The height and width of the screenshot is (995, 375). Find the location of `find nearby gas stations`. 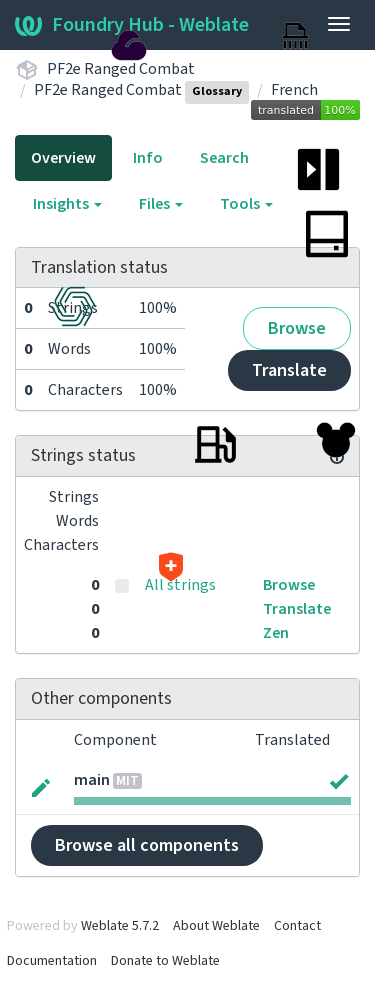

find nearby gas stations is located at coordinates (215, 444).